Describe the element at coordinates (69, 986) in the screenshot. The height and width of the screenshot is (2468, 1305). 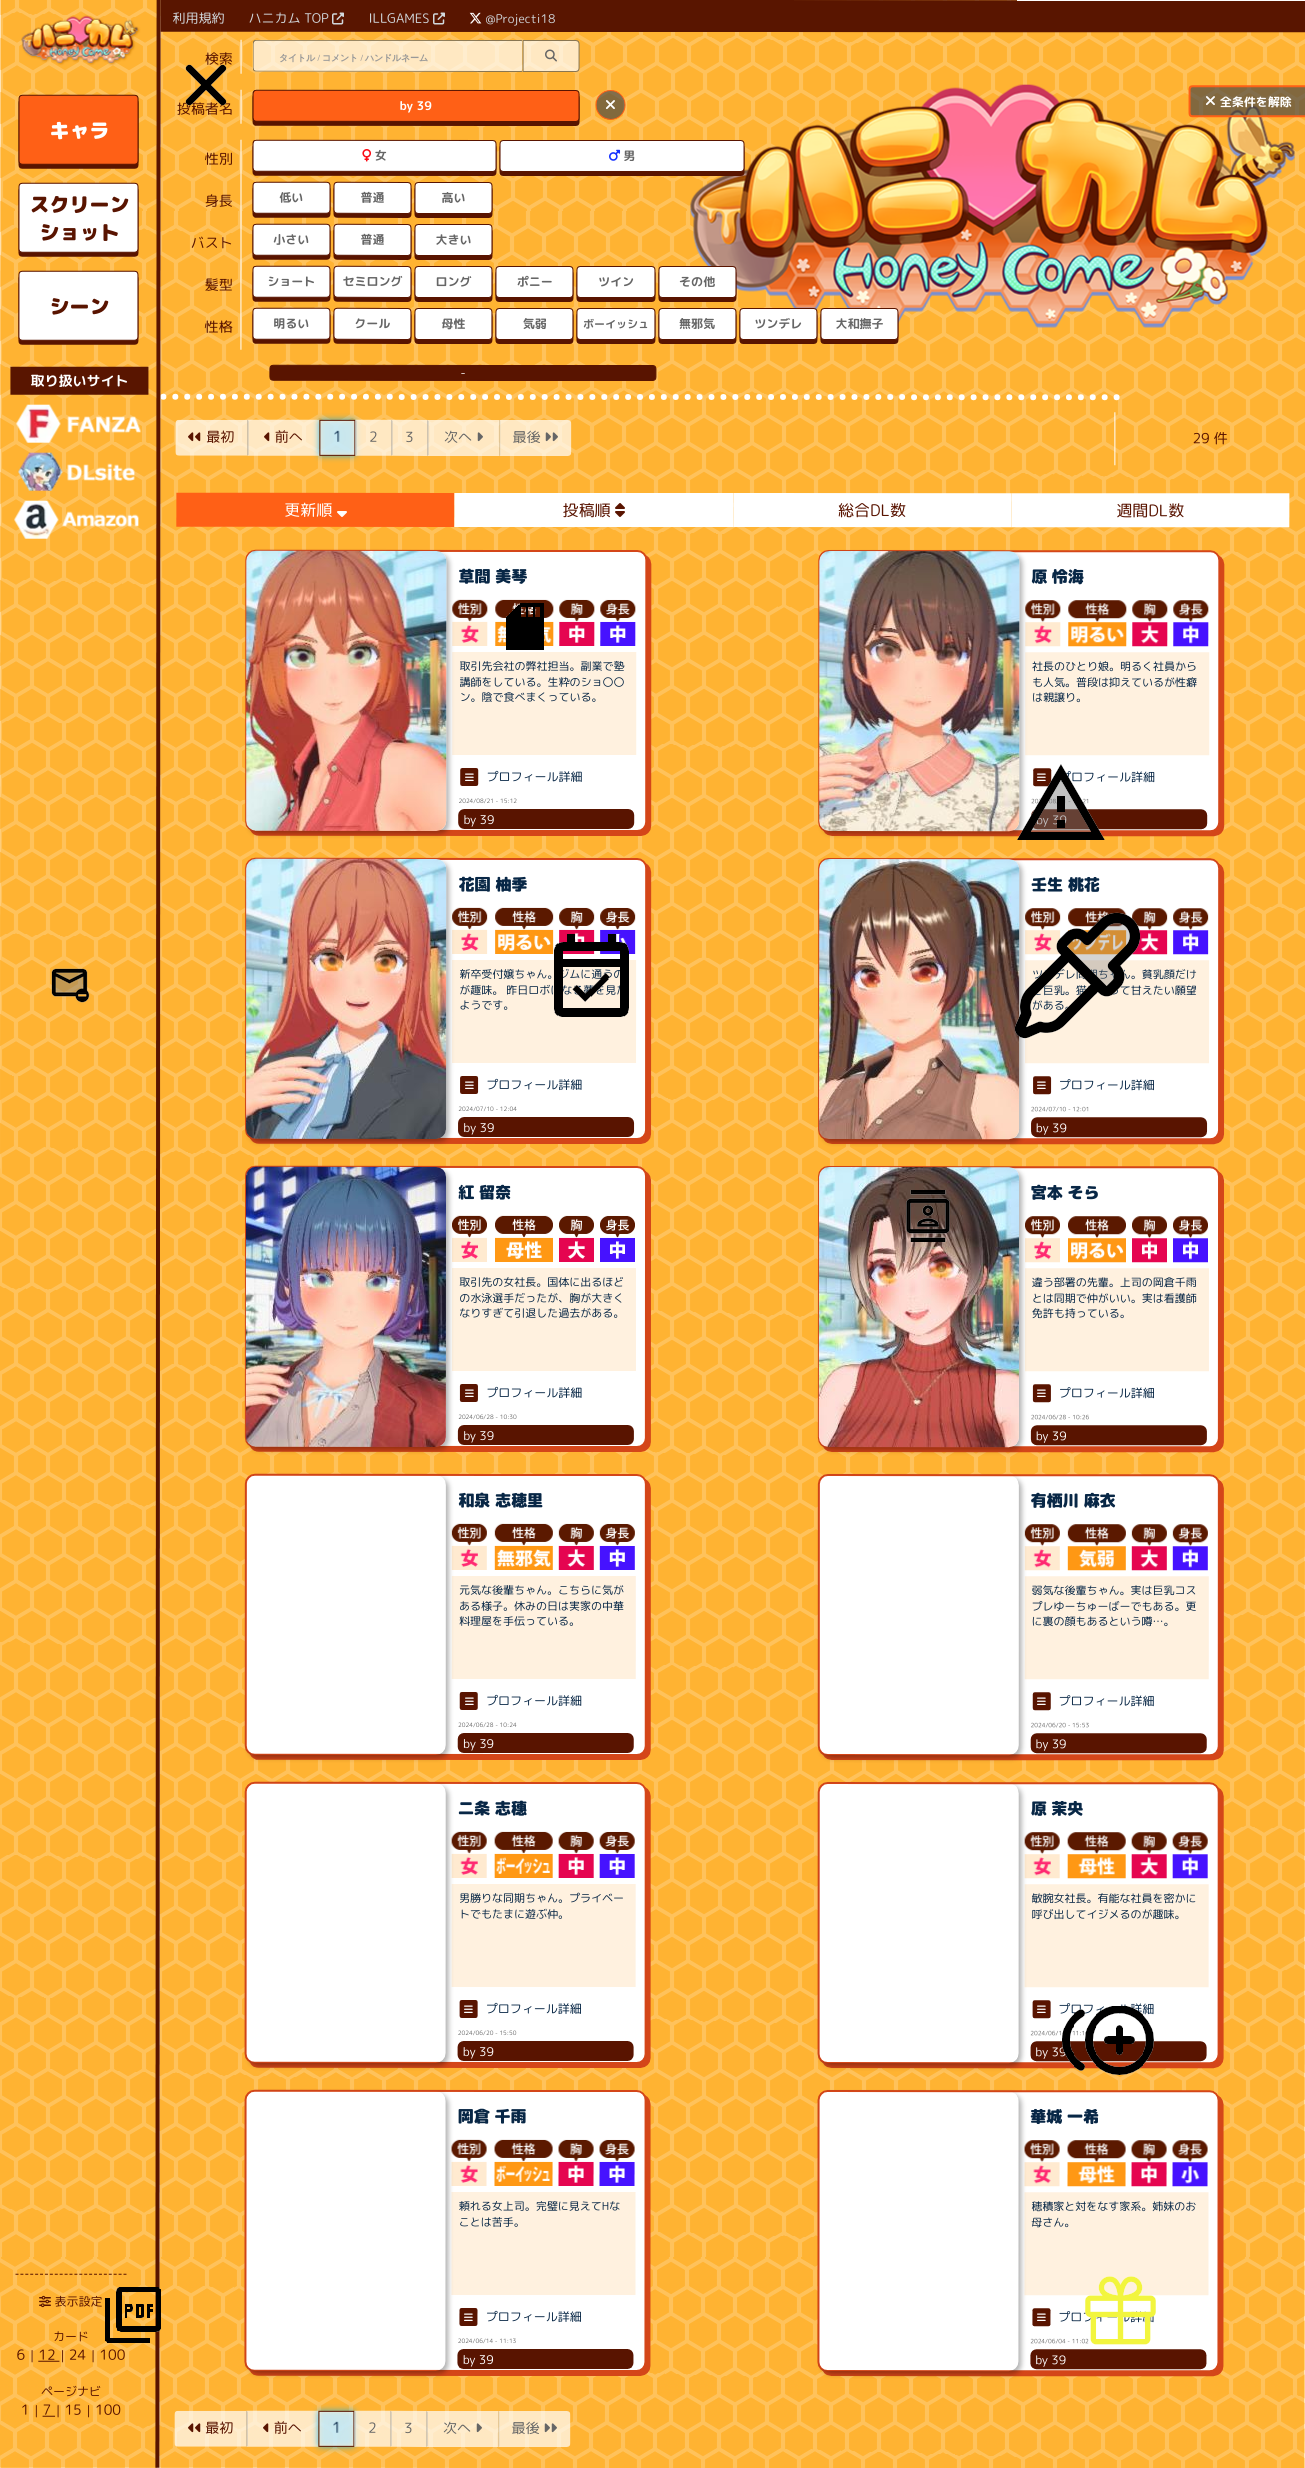
I see `unsubscribe from email list` at that location.